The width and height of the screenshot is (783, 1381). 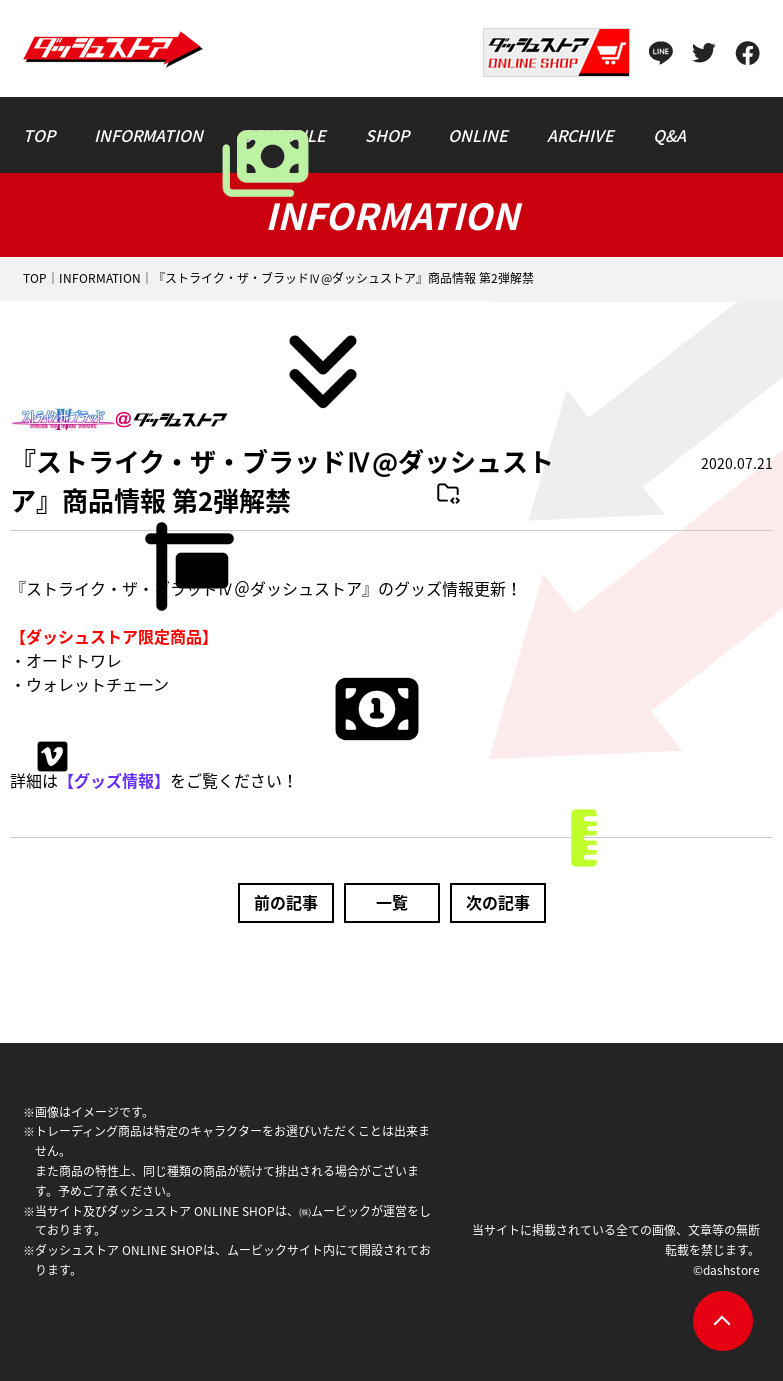 What do you see at coordinates (377, 709) in the screenshot?
I see `view payment or billing details` at bounding box center [377, 709].